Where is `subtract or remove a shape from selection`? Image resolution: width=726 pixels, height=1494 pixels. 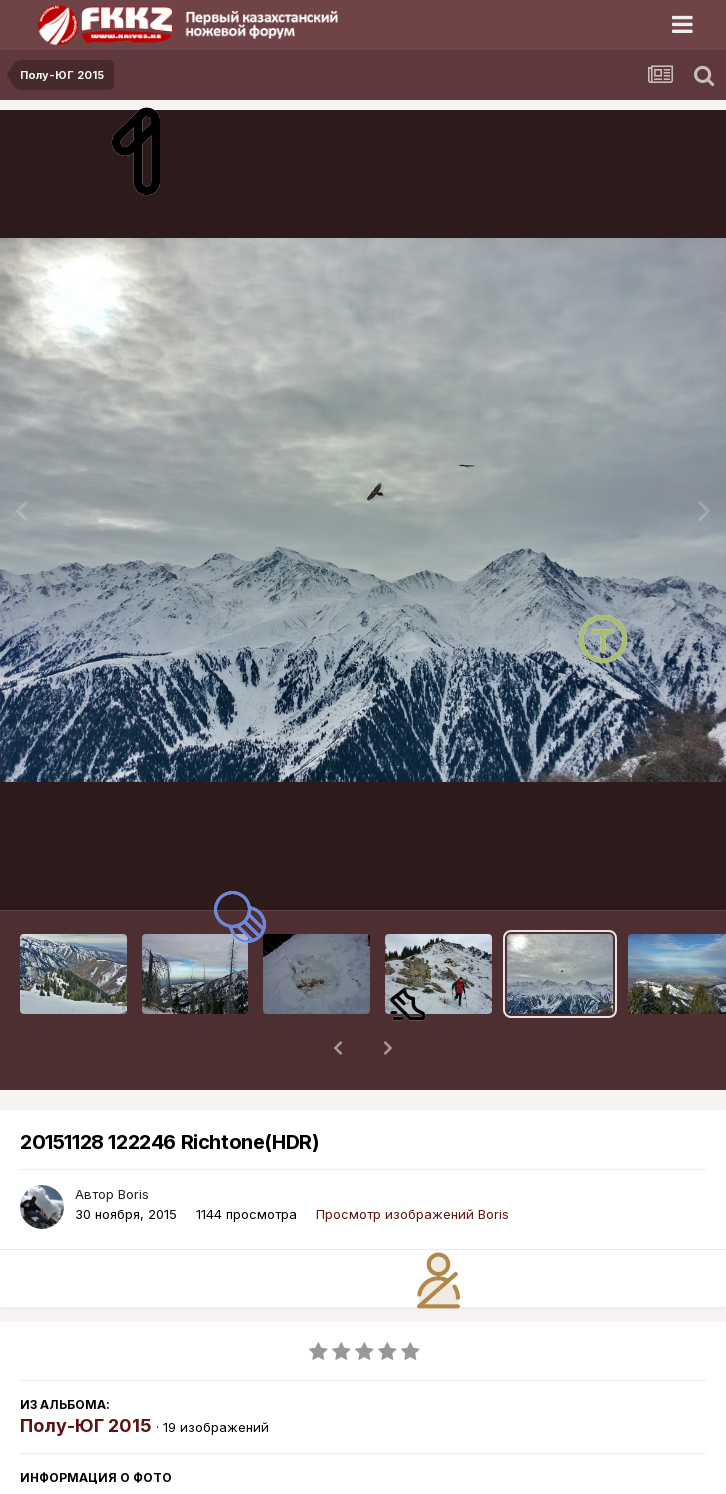
subtract or remove a shape from selection is located at coordinates (240, 917).